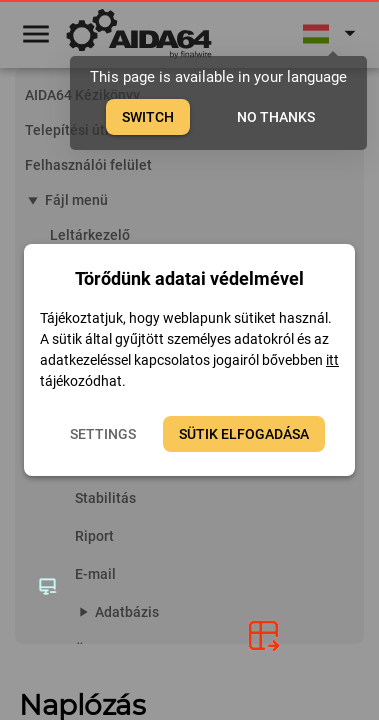  Describe the element at coordinates (263, 635) in the screenshot. I see `export table data to external file` at that location.